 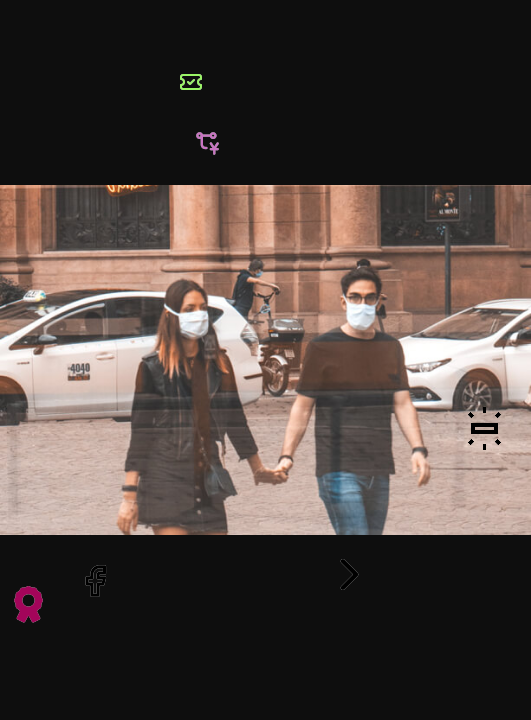 I want to click on view achievements or awards, so click(x=28, y=604).